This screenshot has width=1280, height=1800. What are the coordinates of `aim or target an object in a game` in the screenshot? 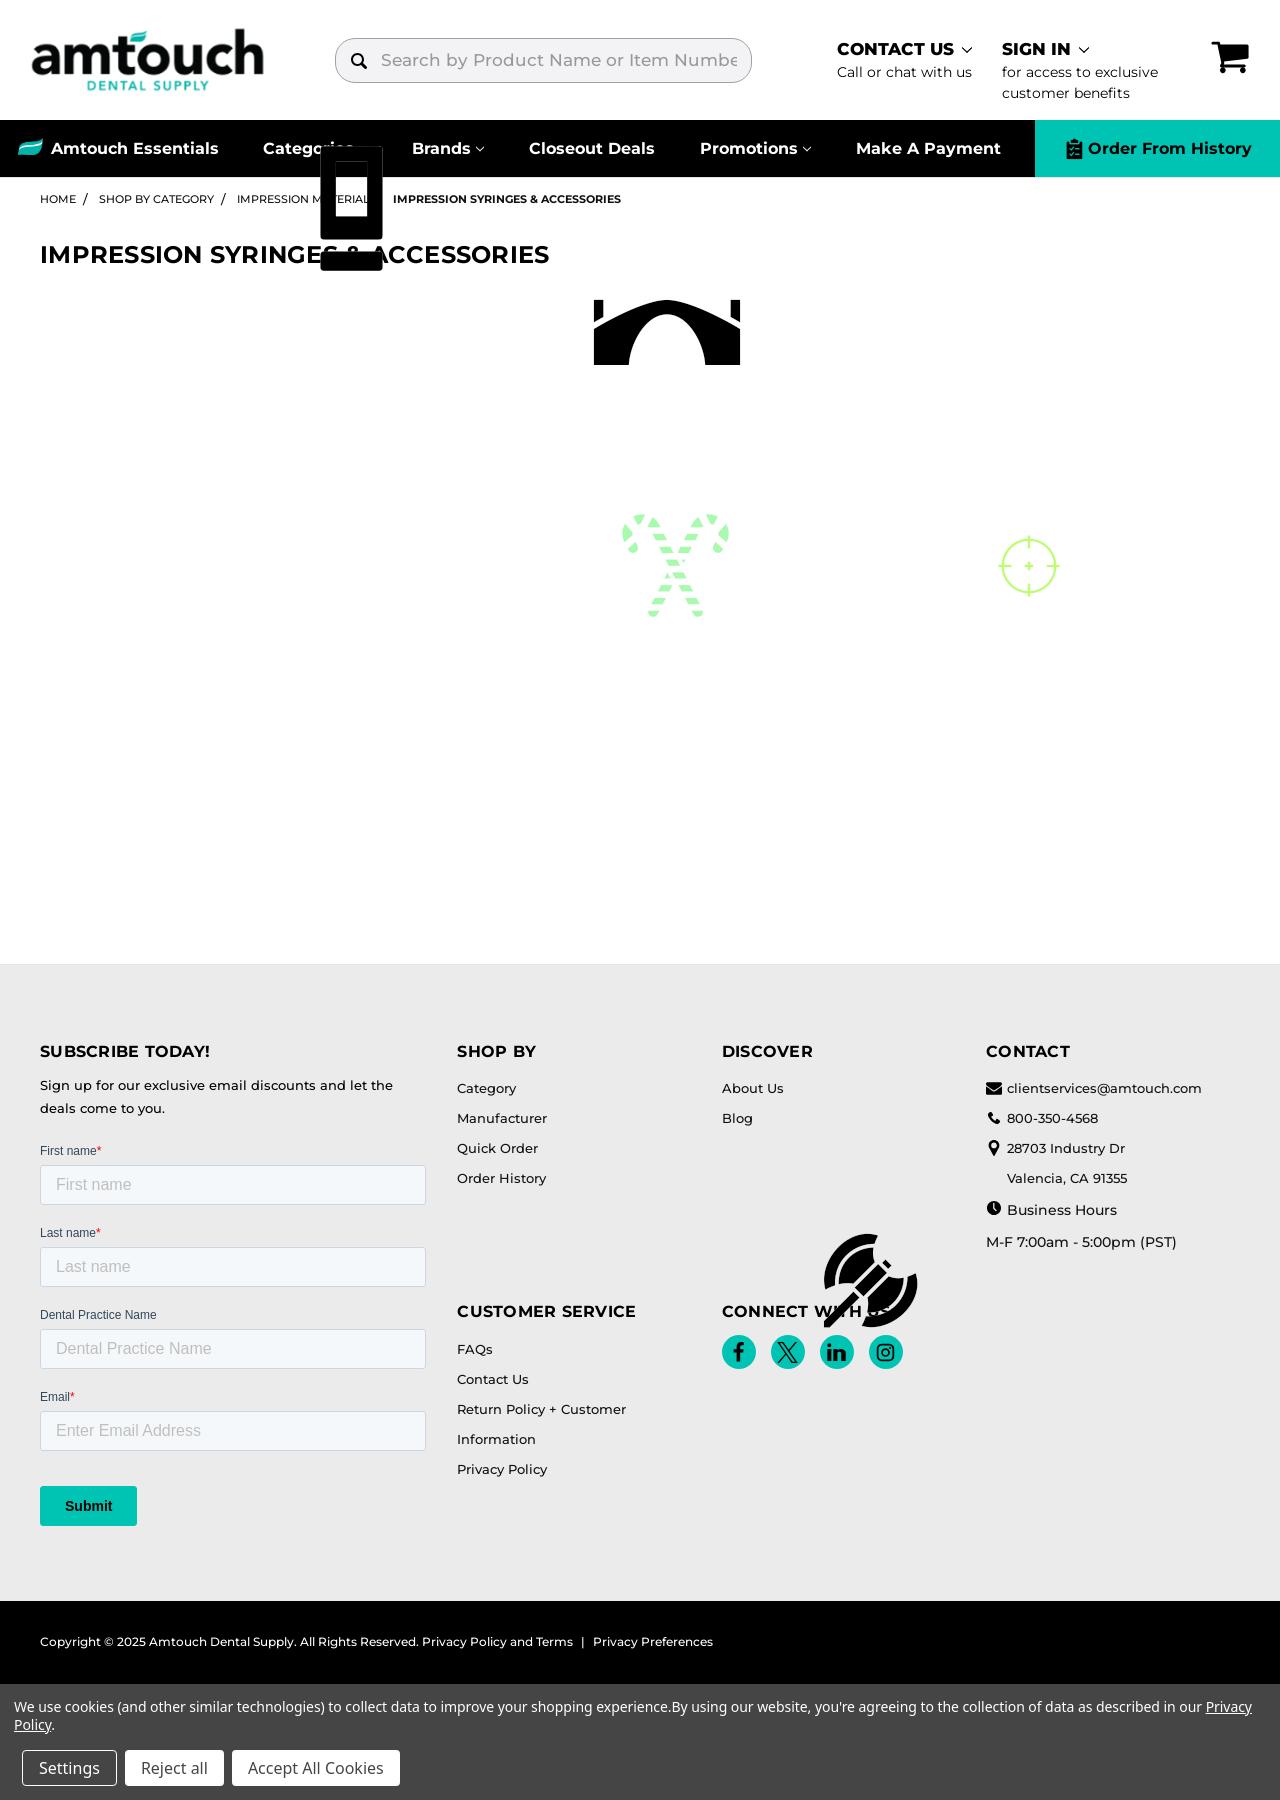 It's located at (1029, 566).